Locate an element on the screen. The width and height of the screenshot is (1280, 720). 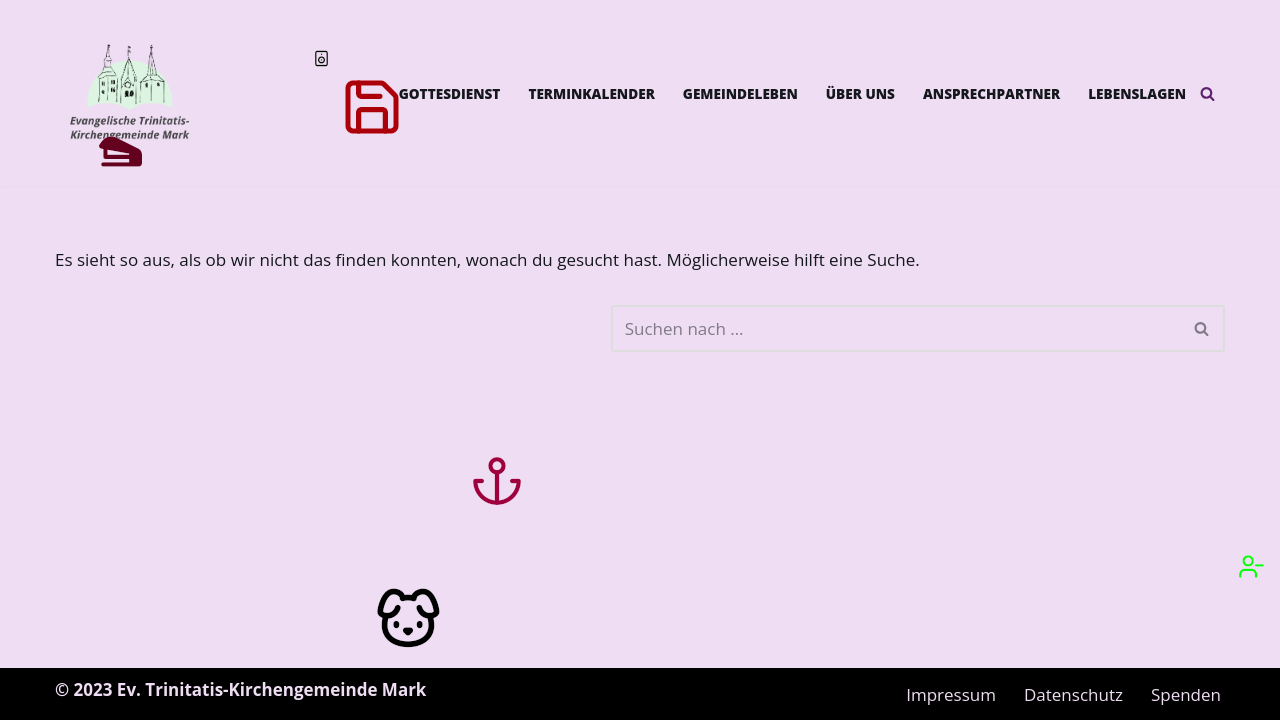
access pet-related features or settings is located at coordinates (408, 618).